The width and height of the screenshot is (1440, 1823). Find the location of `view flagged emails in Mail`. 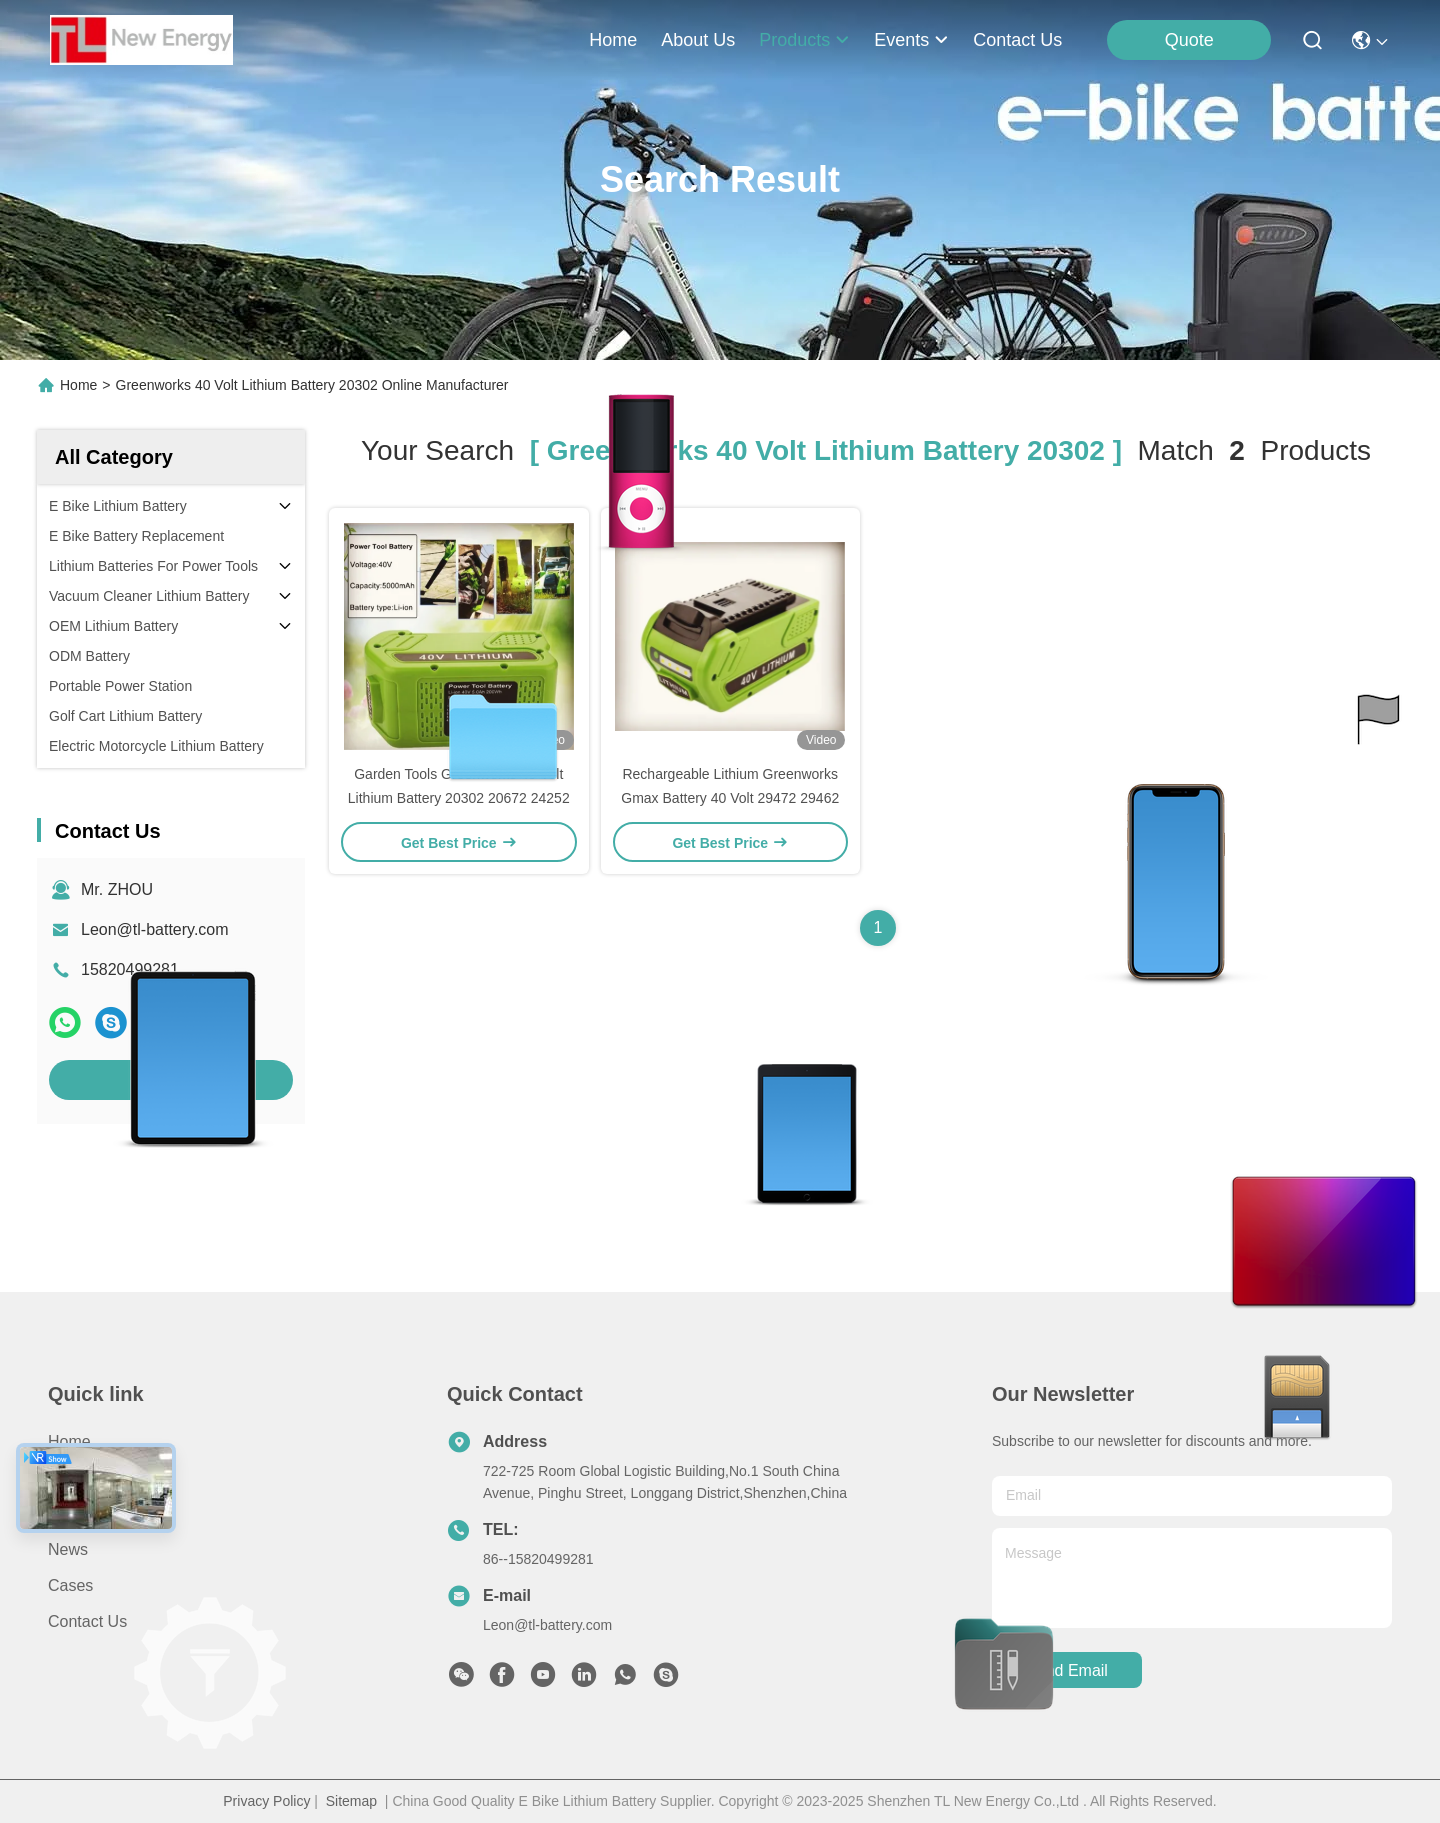

view flagged emails in Mail is located at coordinates (1378, 719).